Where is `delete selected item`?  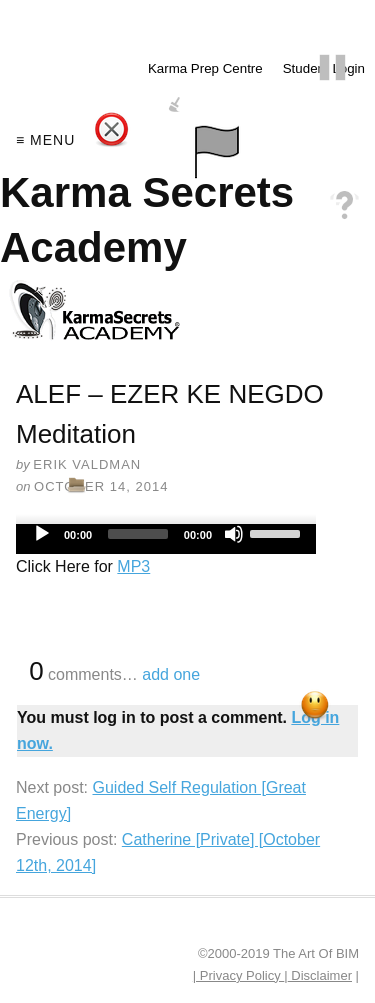
delete selected item is located at coordinates (112, 129).